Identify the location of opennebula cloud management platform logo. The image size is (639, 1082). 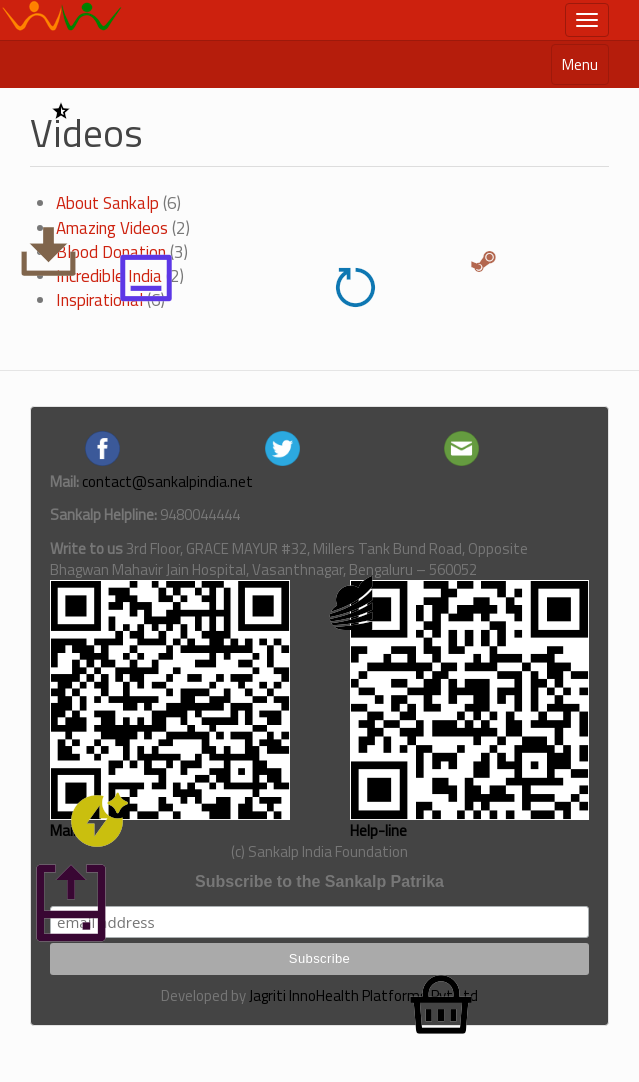
(351, 603).